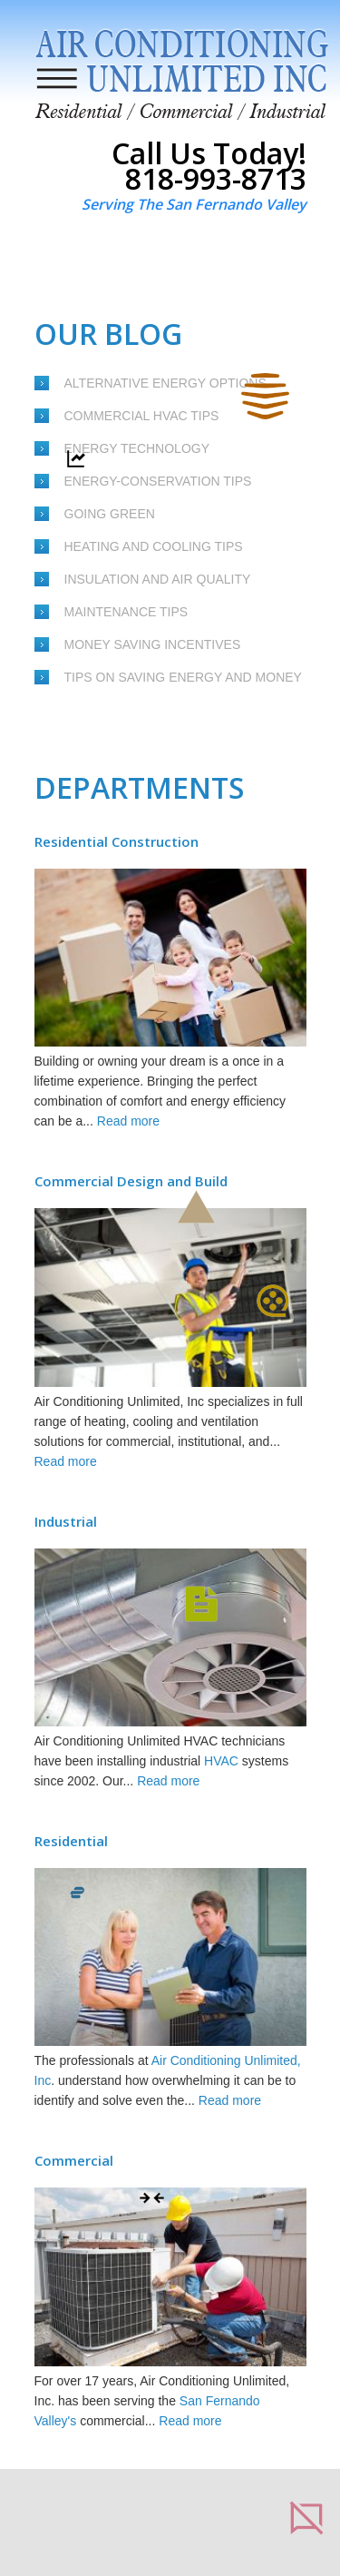  Describe the element at coordinates (306, 2518) in the screenshot. I see `disable chat or messaging` at that location.